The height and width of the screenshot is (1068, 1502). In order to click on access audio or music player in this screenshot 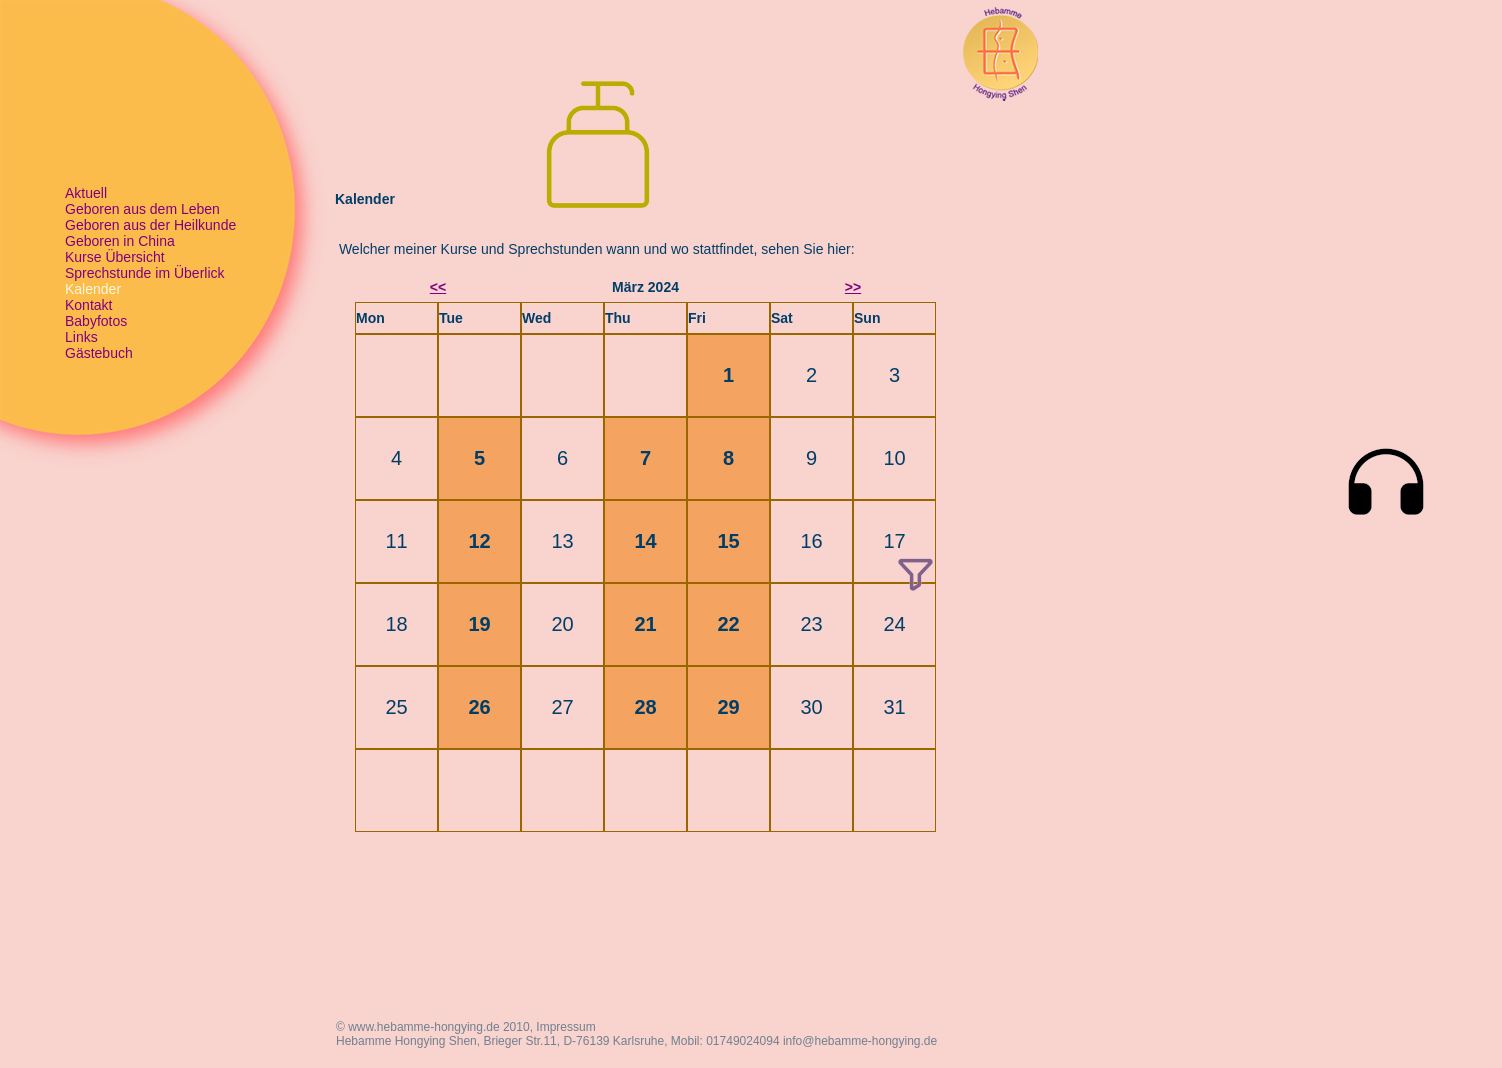, I will do `click(1386, 486)`.